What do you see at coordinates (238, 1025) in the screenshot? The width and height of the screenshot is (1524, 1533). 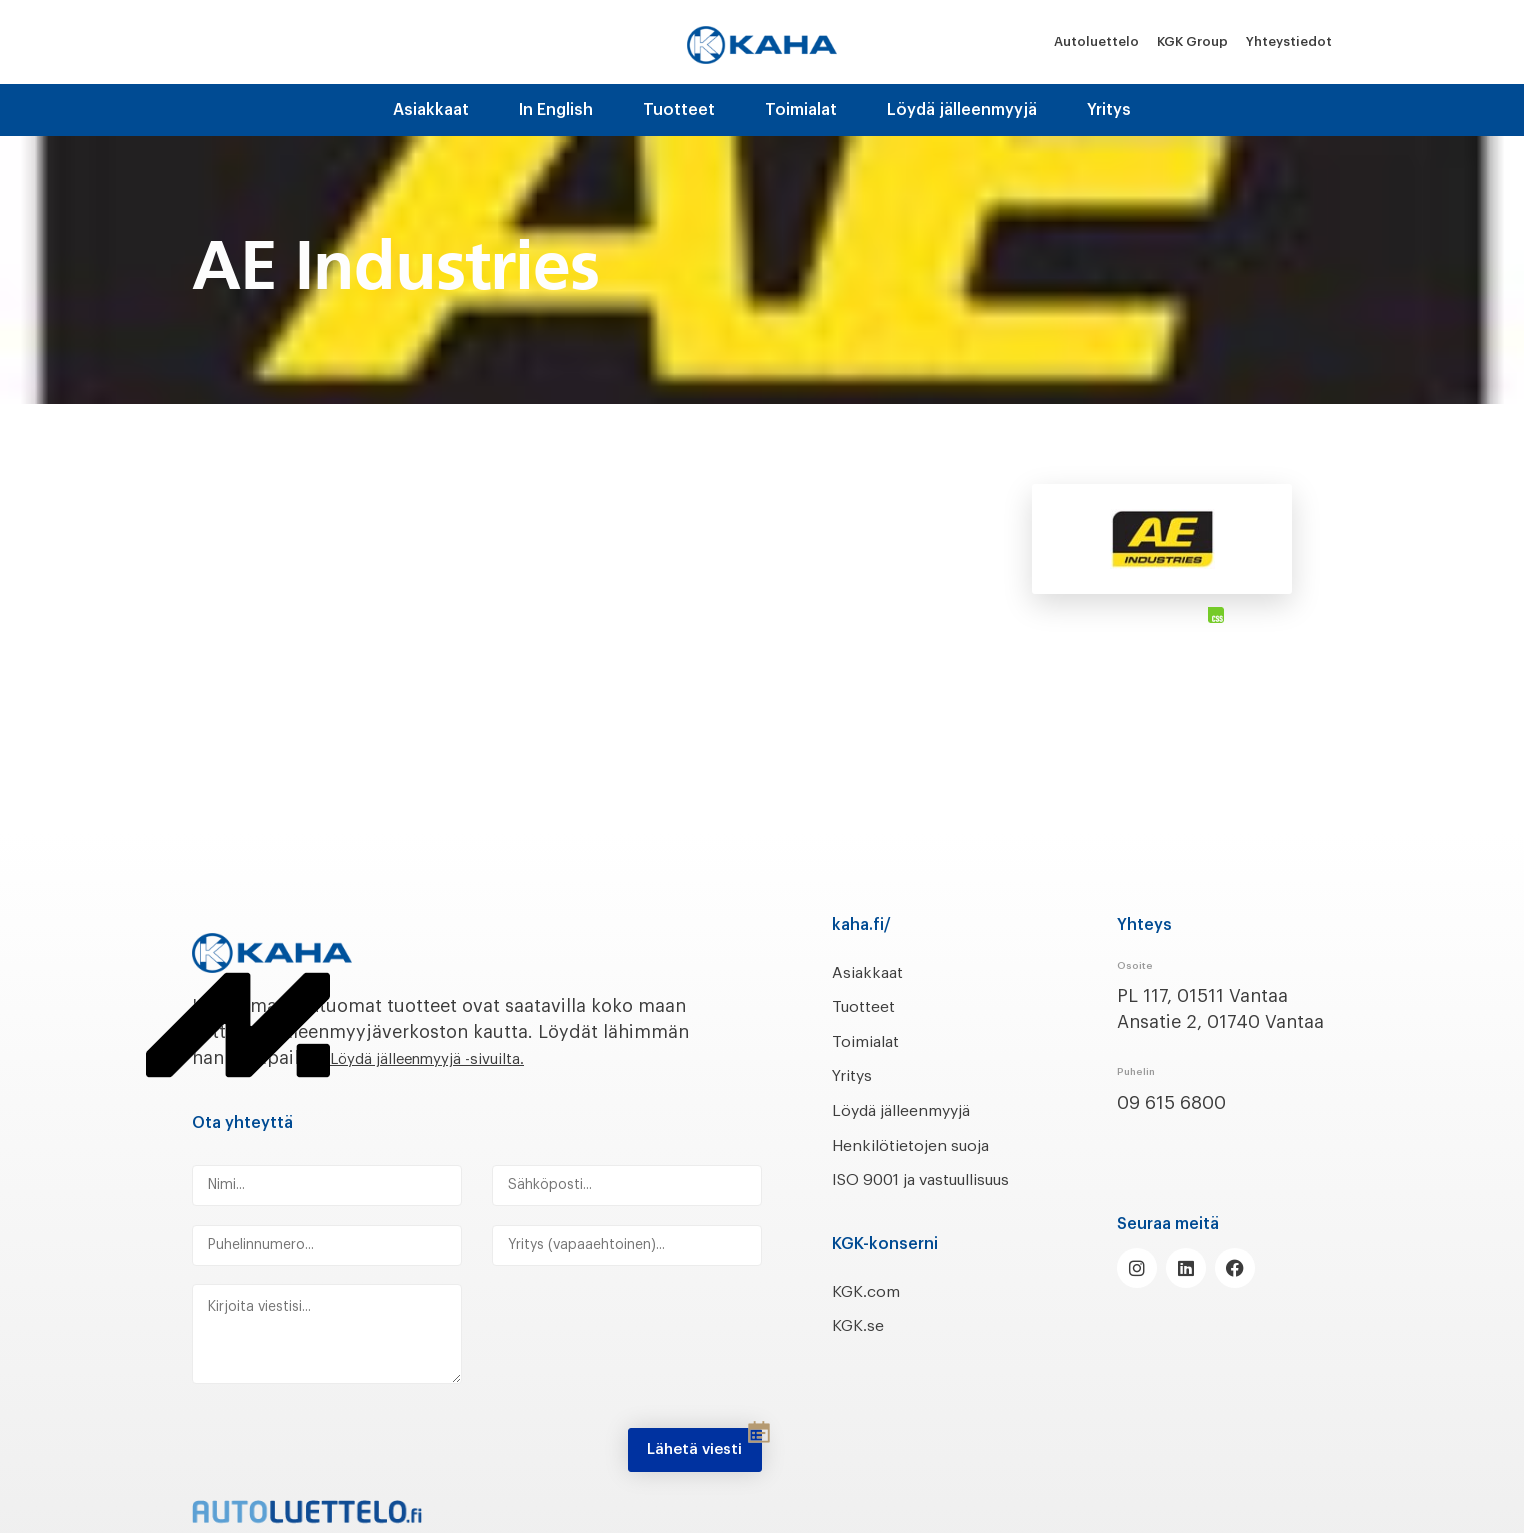 I see `meizu brand logo` at bounding box center [238, 1025].